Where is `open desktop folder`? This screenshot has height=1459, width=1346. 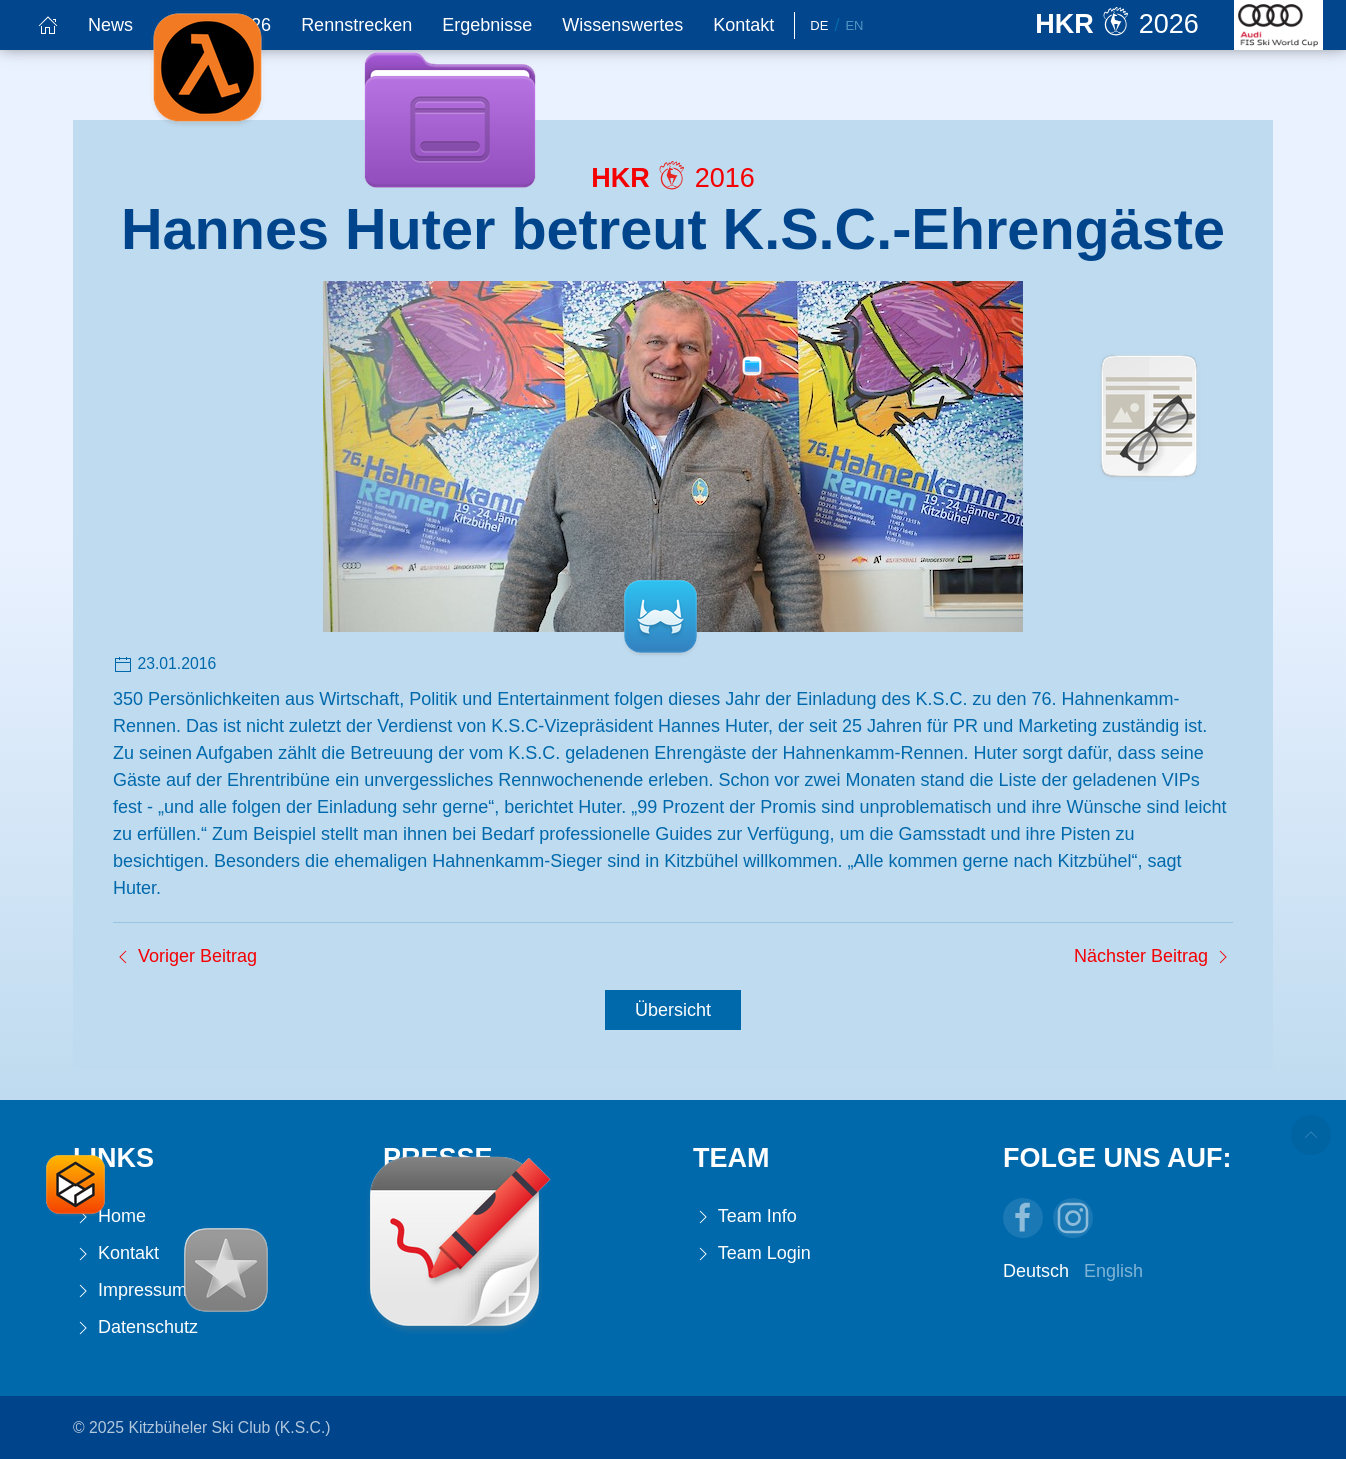 open desktop folder is located at coordinates (450, 120).